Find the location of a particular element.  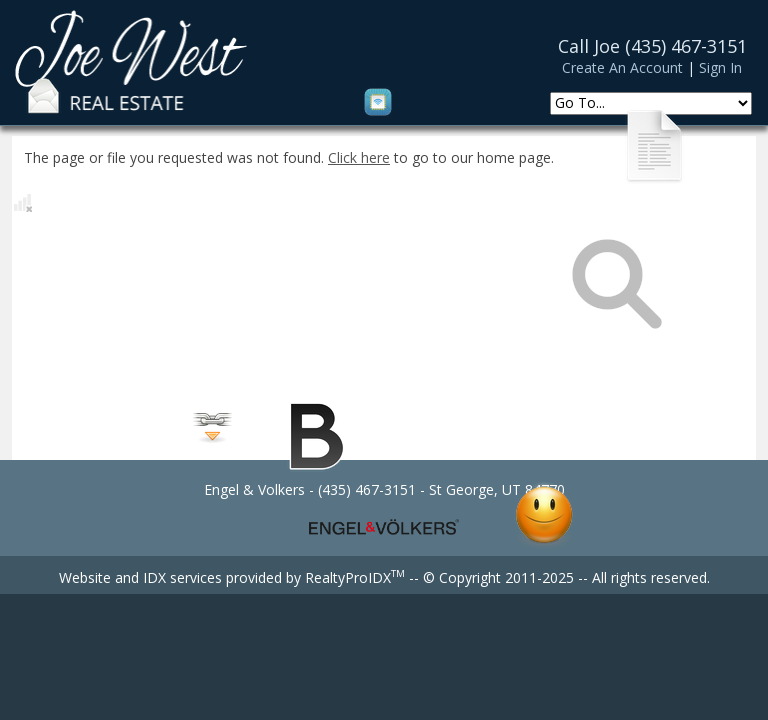

open saved searches folder is located at coordinates (617, 284).